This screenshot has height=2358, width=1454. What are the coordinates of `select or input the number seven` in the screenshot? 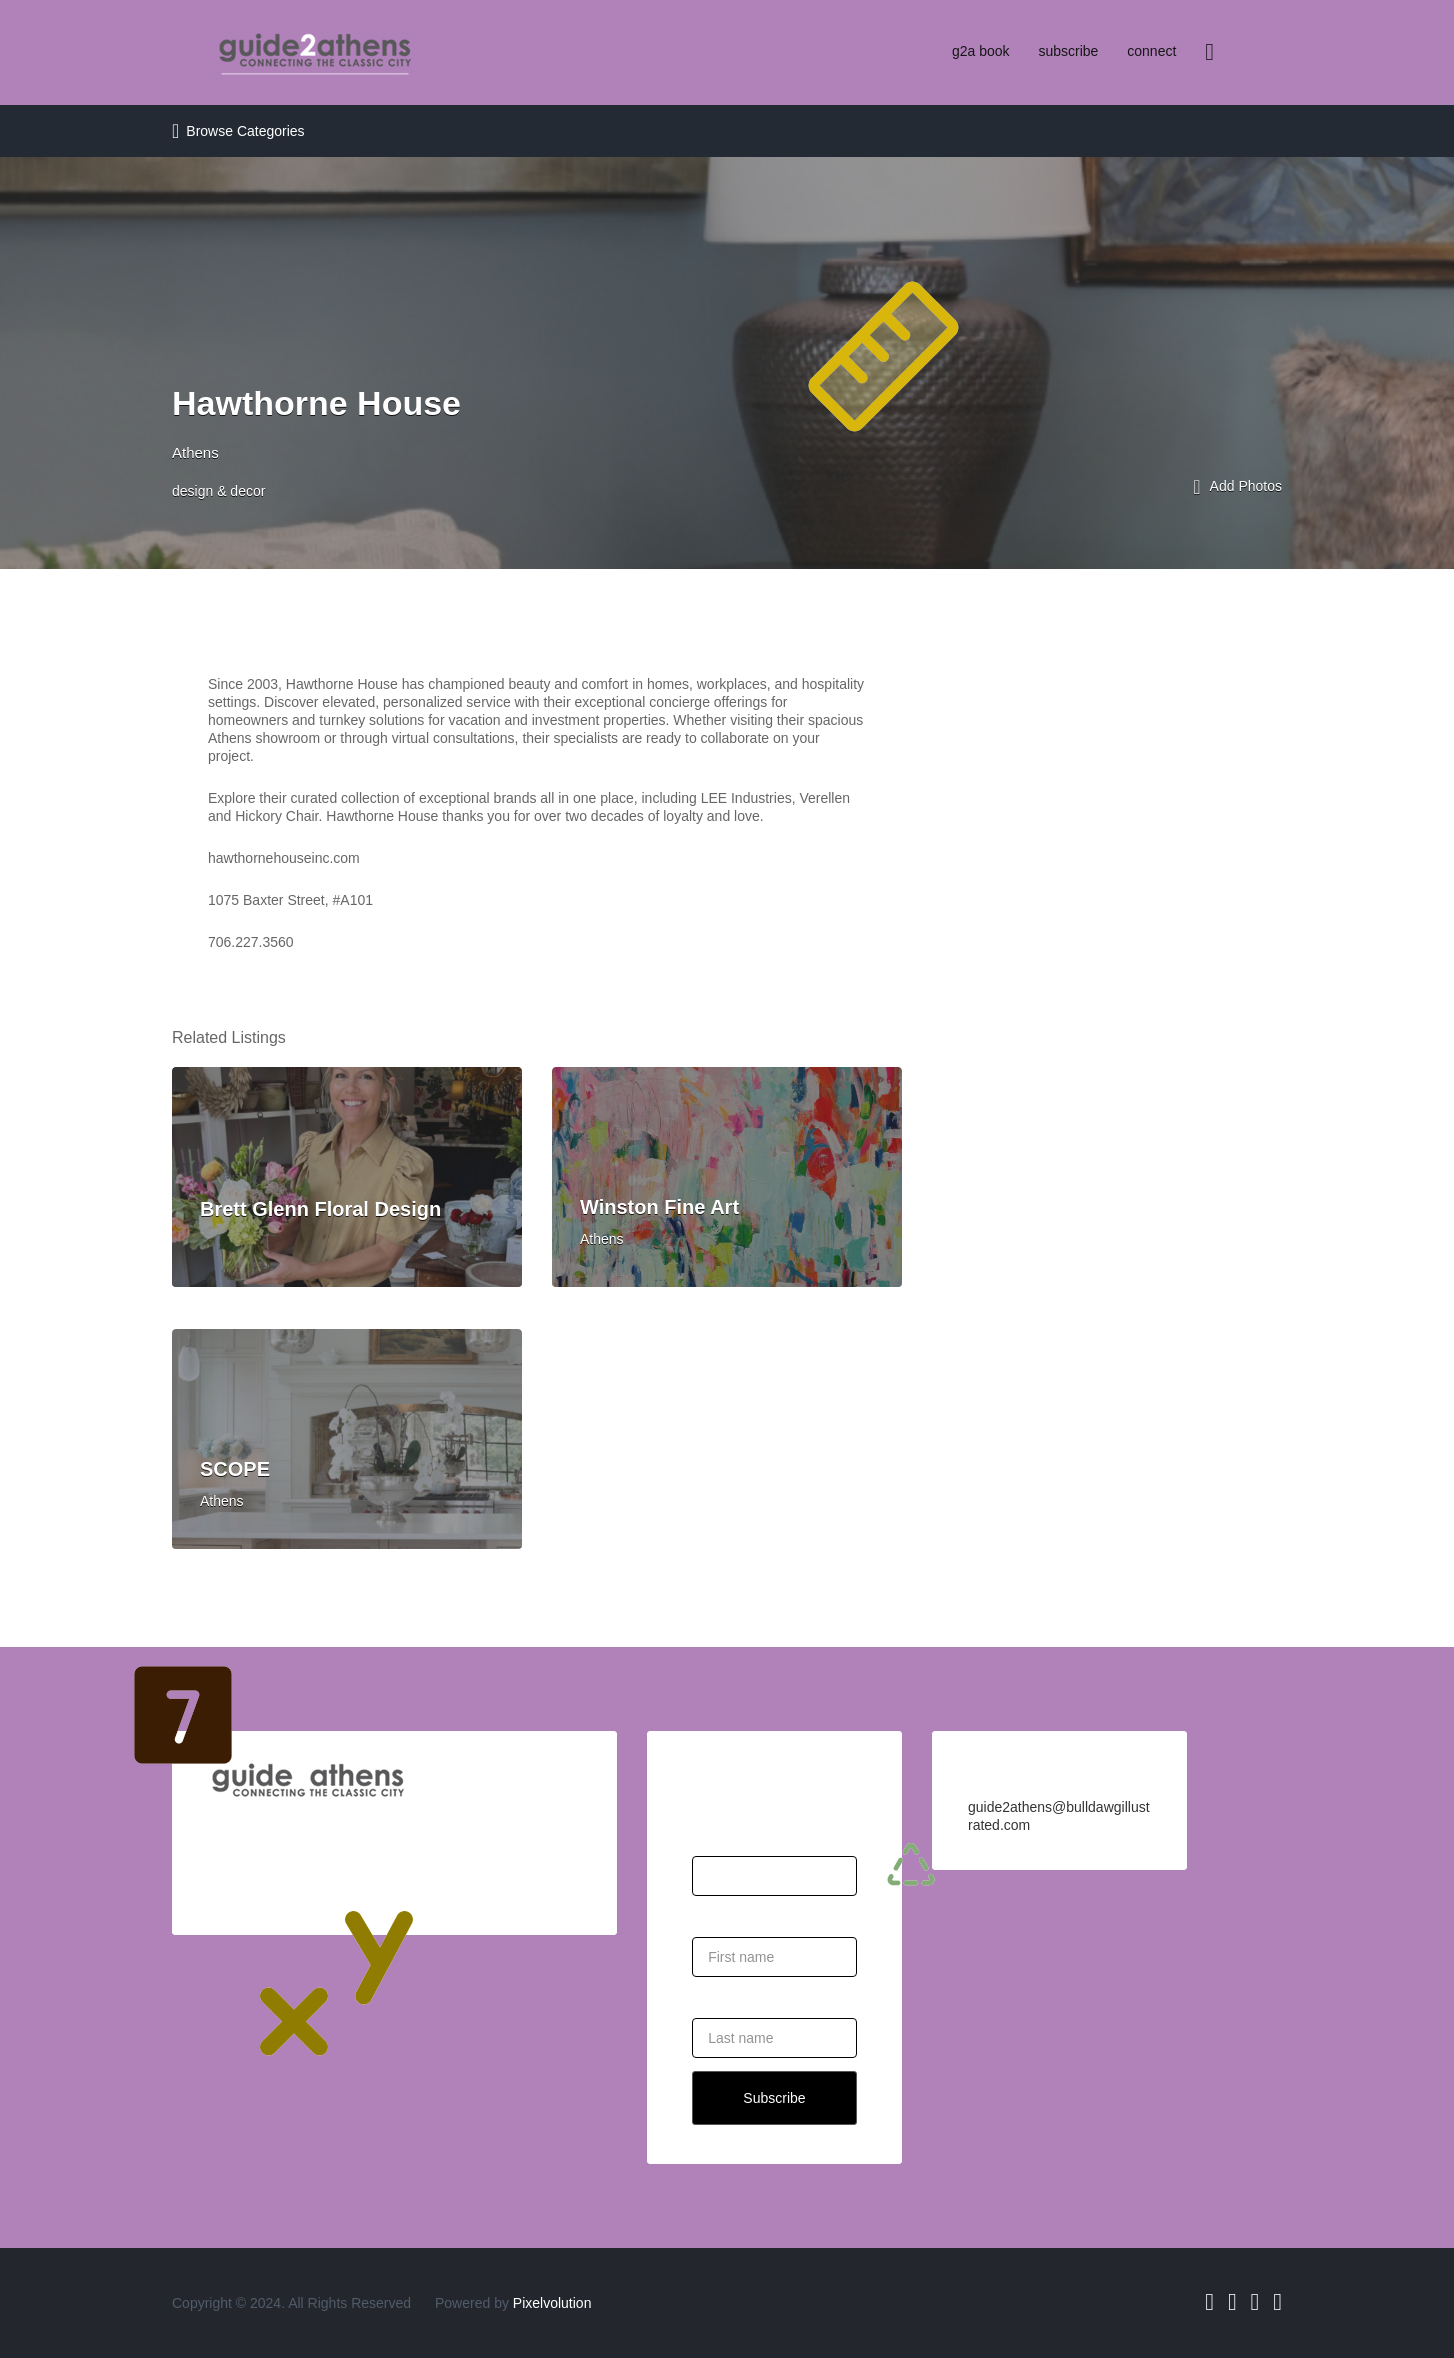 It's located at (183, 1715).